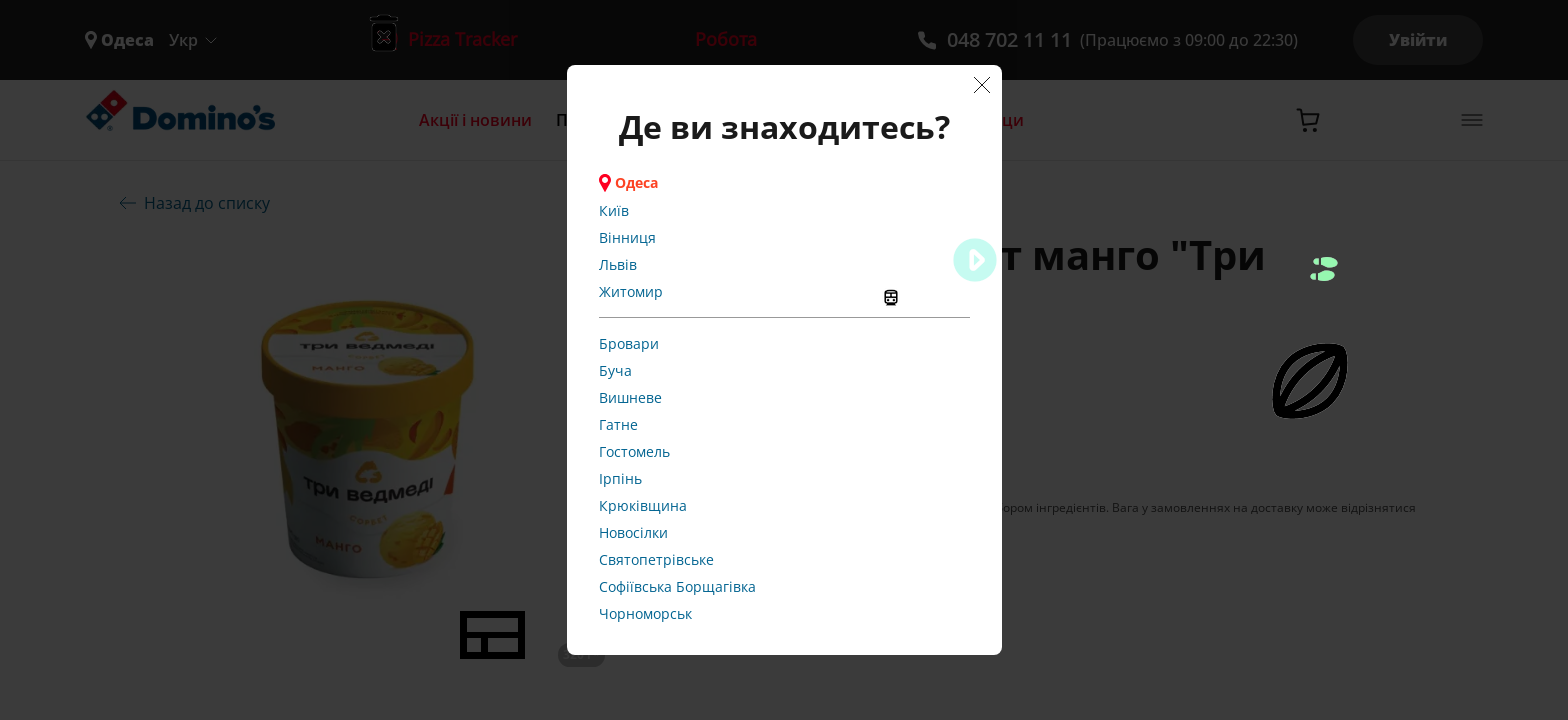 This screenshot has width=1568, height=720. What do you see at coordinates (1324, 269) in the screenshot?
I see `view step count or walking activity` at bounding box center [1324, 269].